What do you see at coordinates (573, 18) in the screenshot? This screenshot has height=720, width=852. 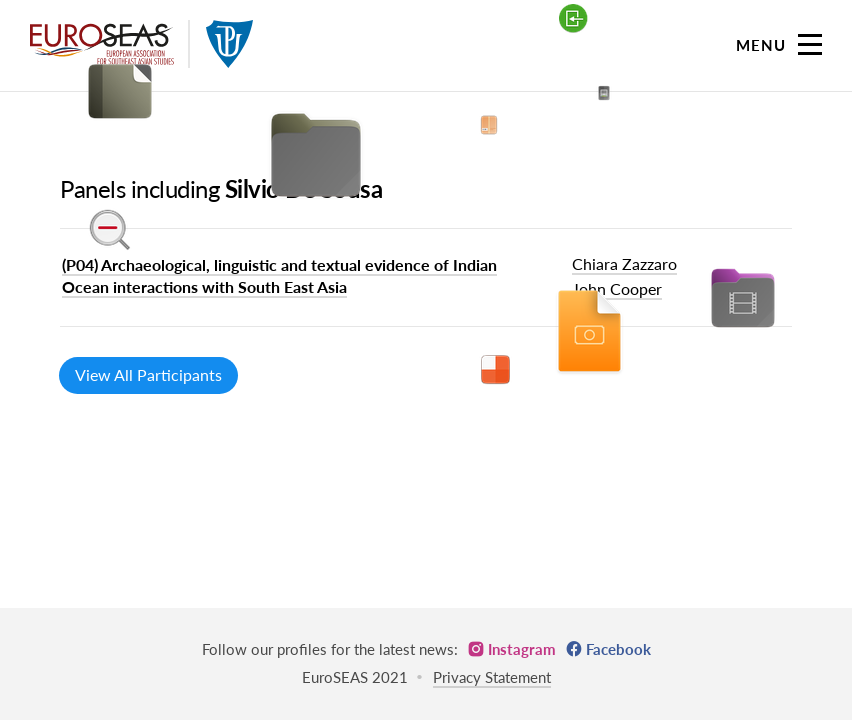 I see `log out of the current user session` at bounding box center [573, 18].